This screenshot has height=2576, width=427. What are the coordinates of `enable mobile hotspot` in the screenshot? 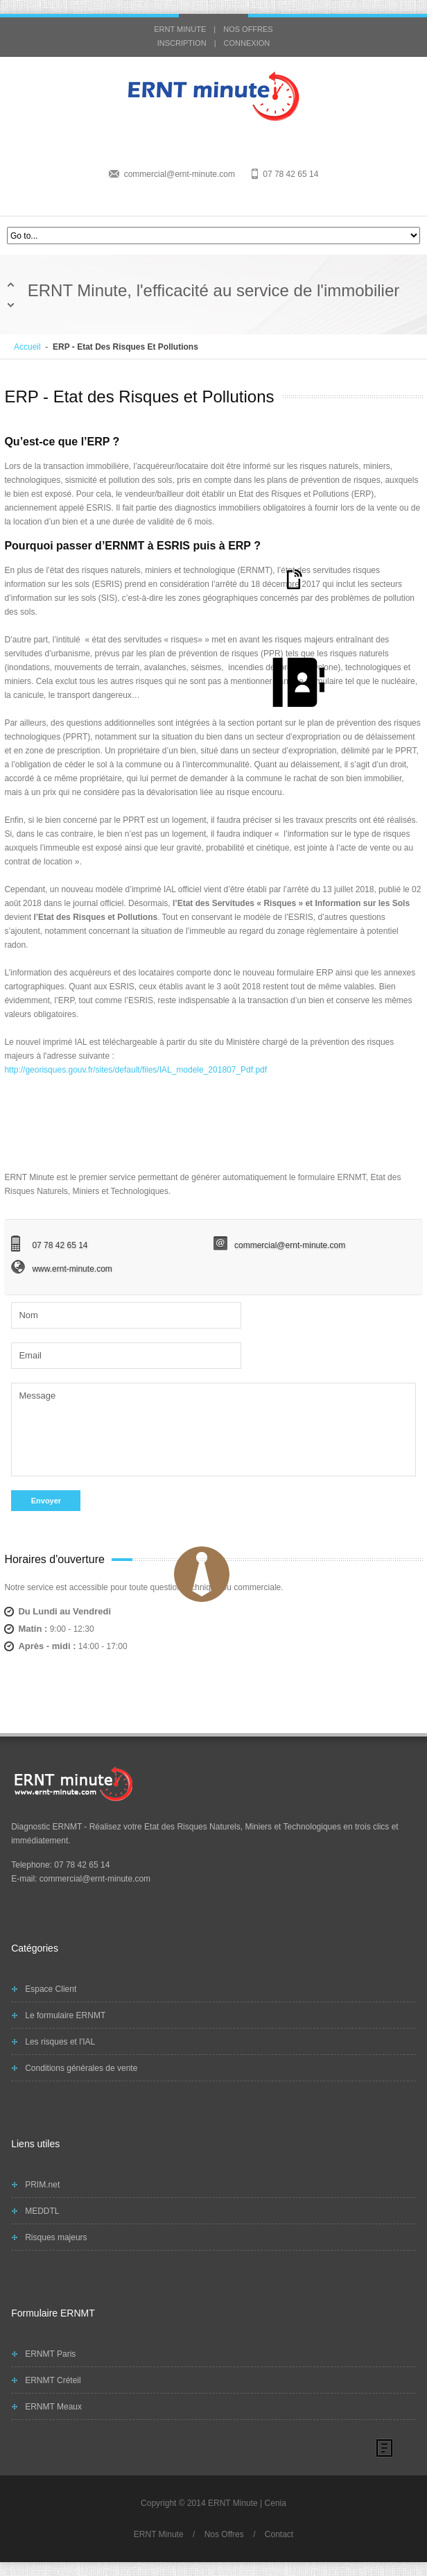 It's located at (293, 579).